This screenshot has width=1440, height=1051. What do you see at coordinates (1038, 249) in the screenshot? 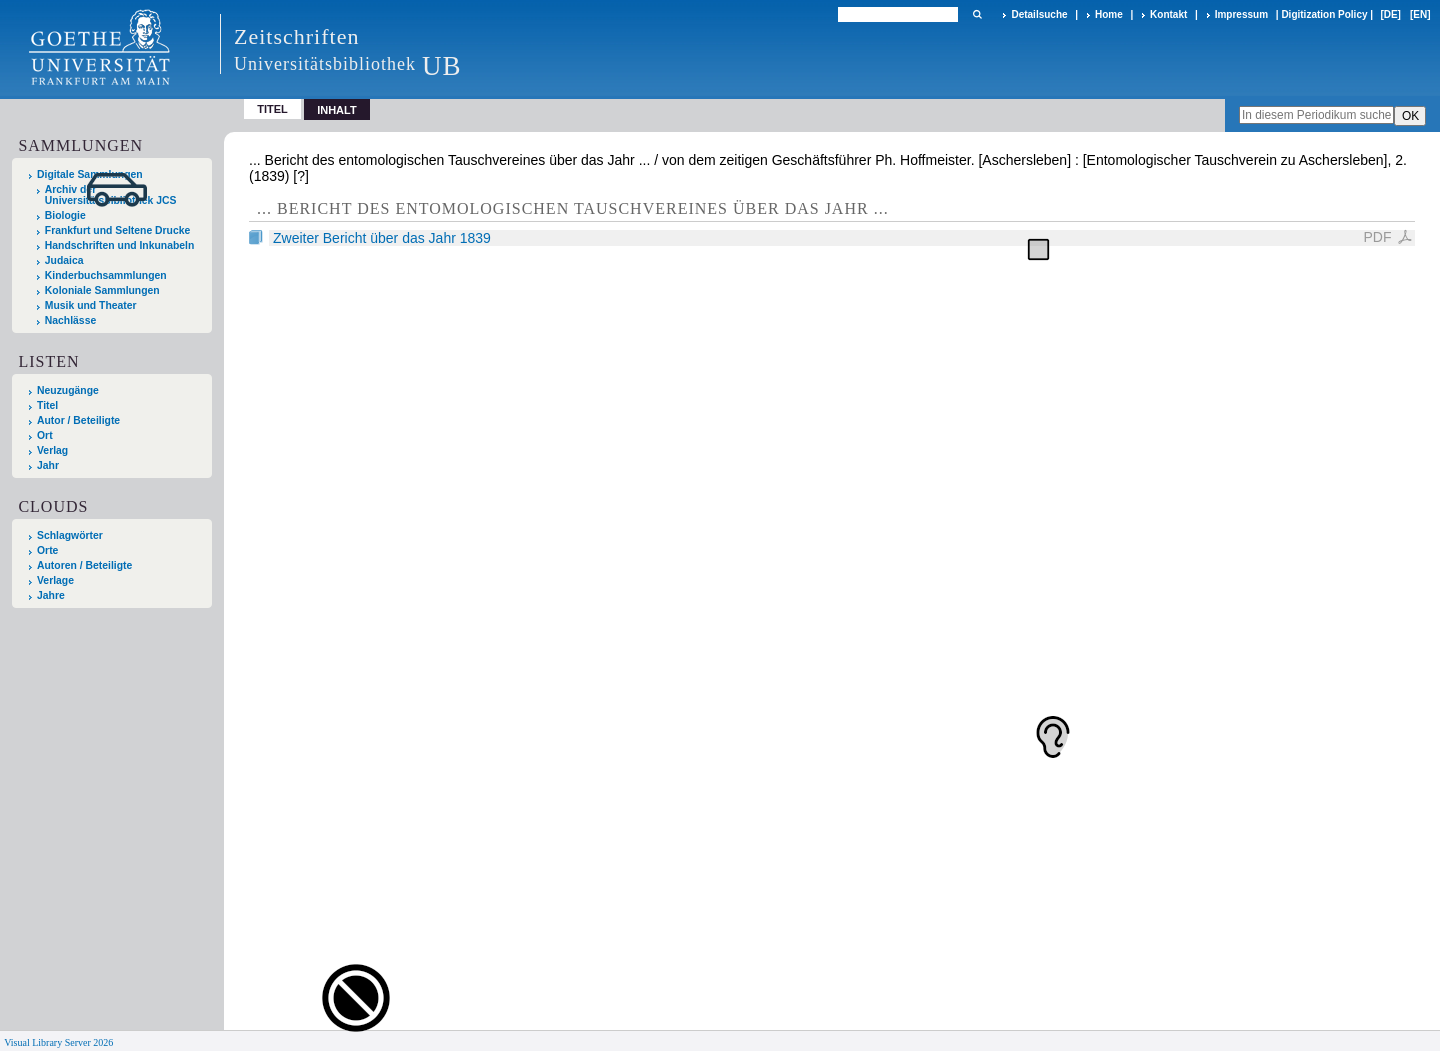
I see `stop media playback` at bounding box center [1038, 249].